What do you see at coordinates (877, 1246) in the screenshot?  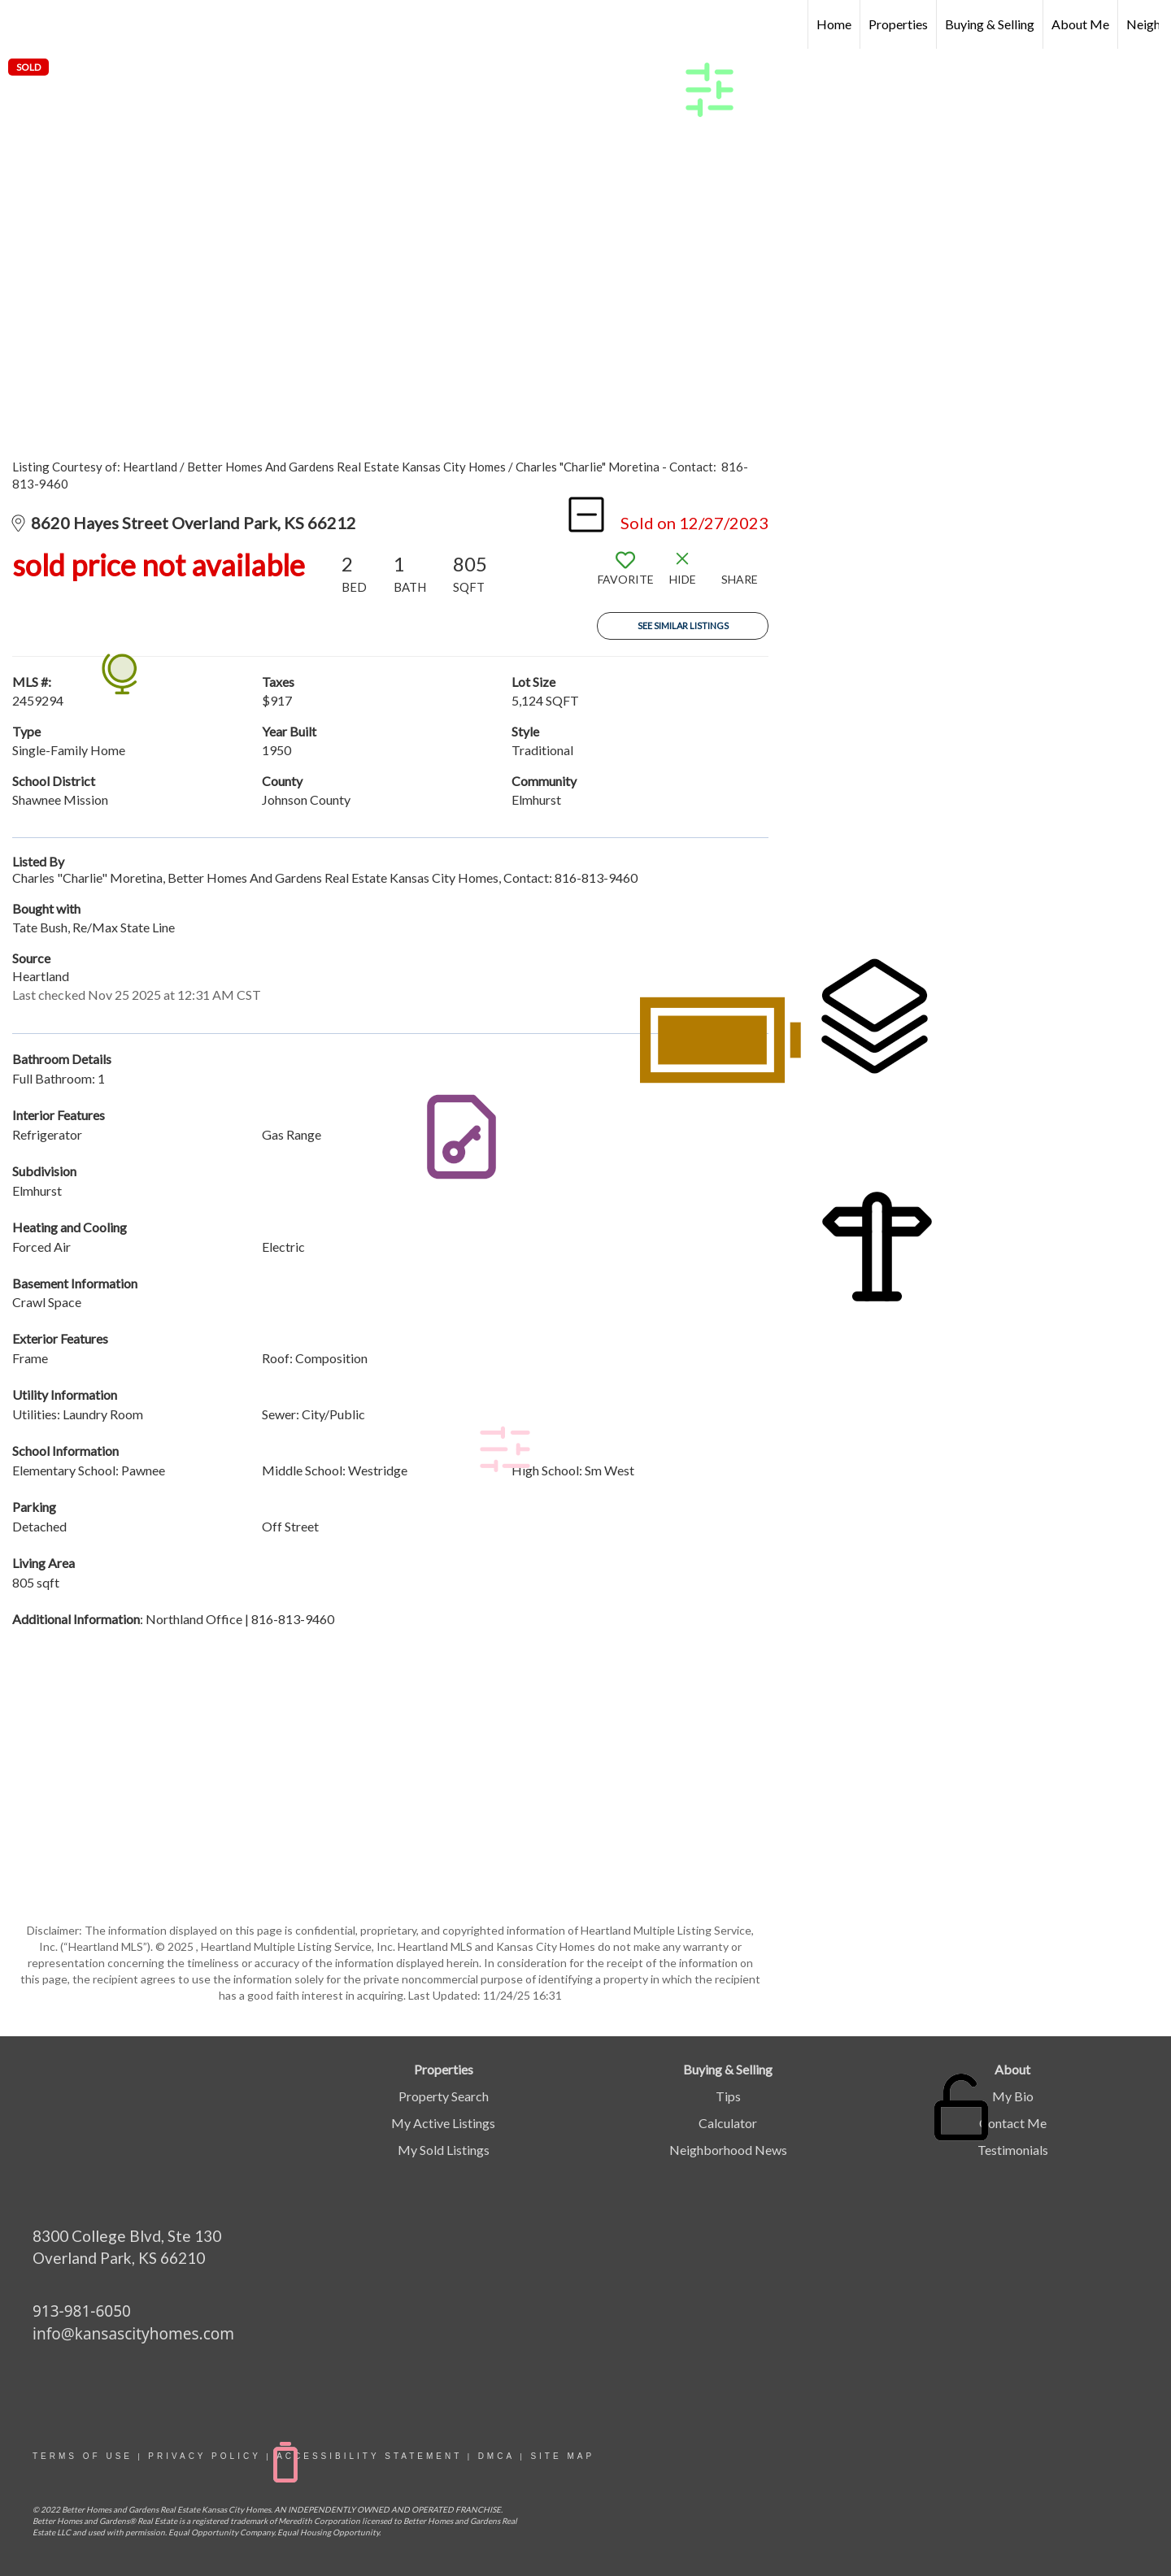 I see `access navigation or directions` at bounding box center [877, 1246].